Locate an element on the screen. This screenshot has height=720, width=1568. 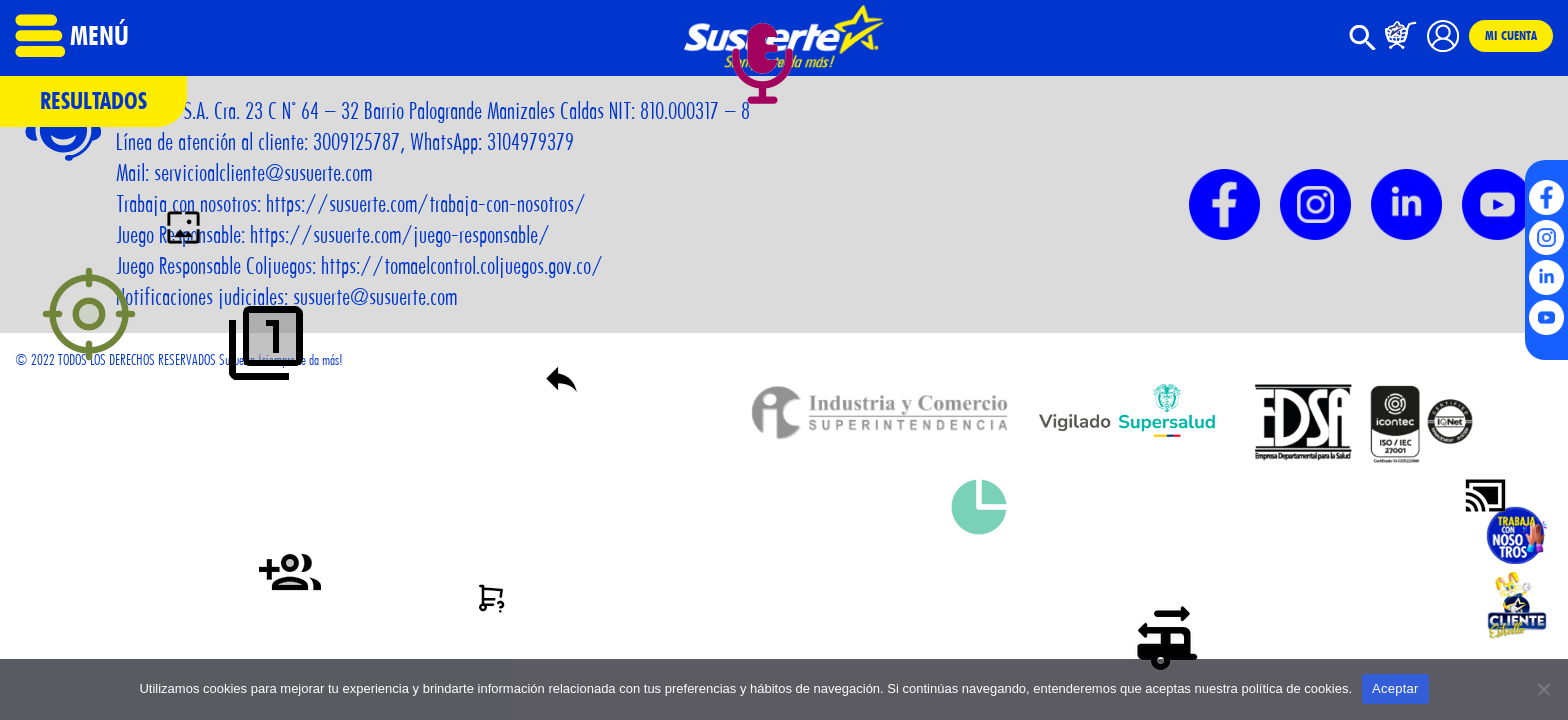
tap to record audio or voice message is located at coordinates (762, 63).